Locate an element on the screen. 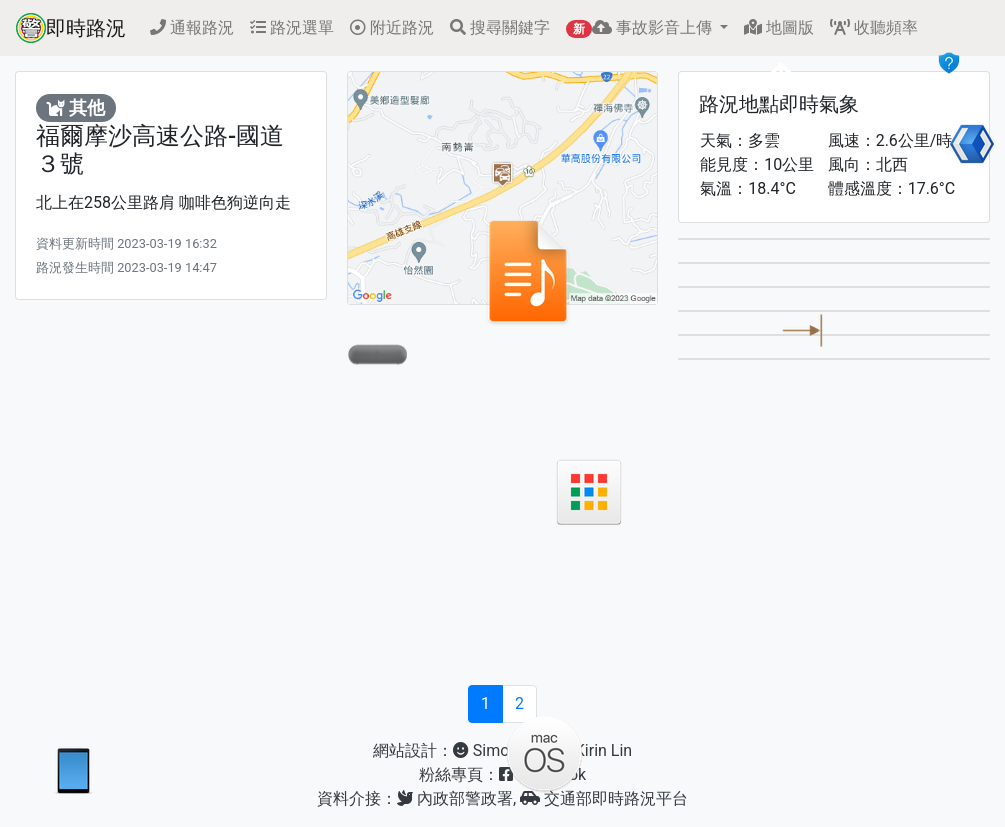 The height and width of the screenshot is (827, 1005). manage connected iPad device is located at coordinates (73, 770).